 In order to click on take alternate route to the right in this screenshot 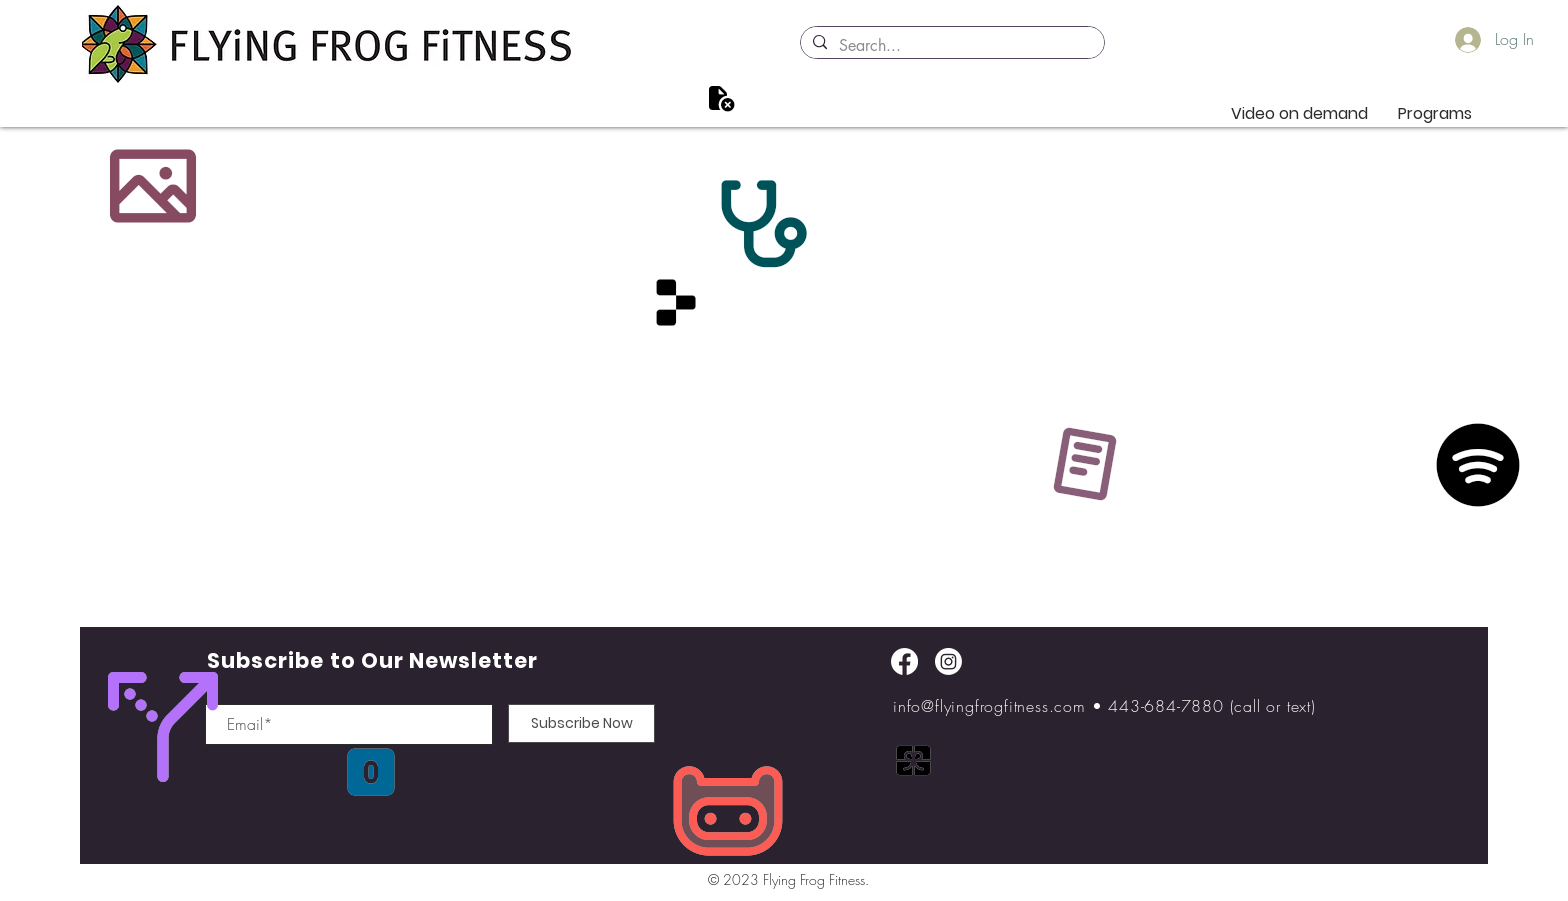, I will do `click(163, 727)`.